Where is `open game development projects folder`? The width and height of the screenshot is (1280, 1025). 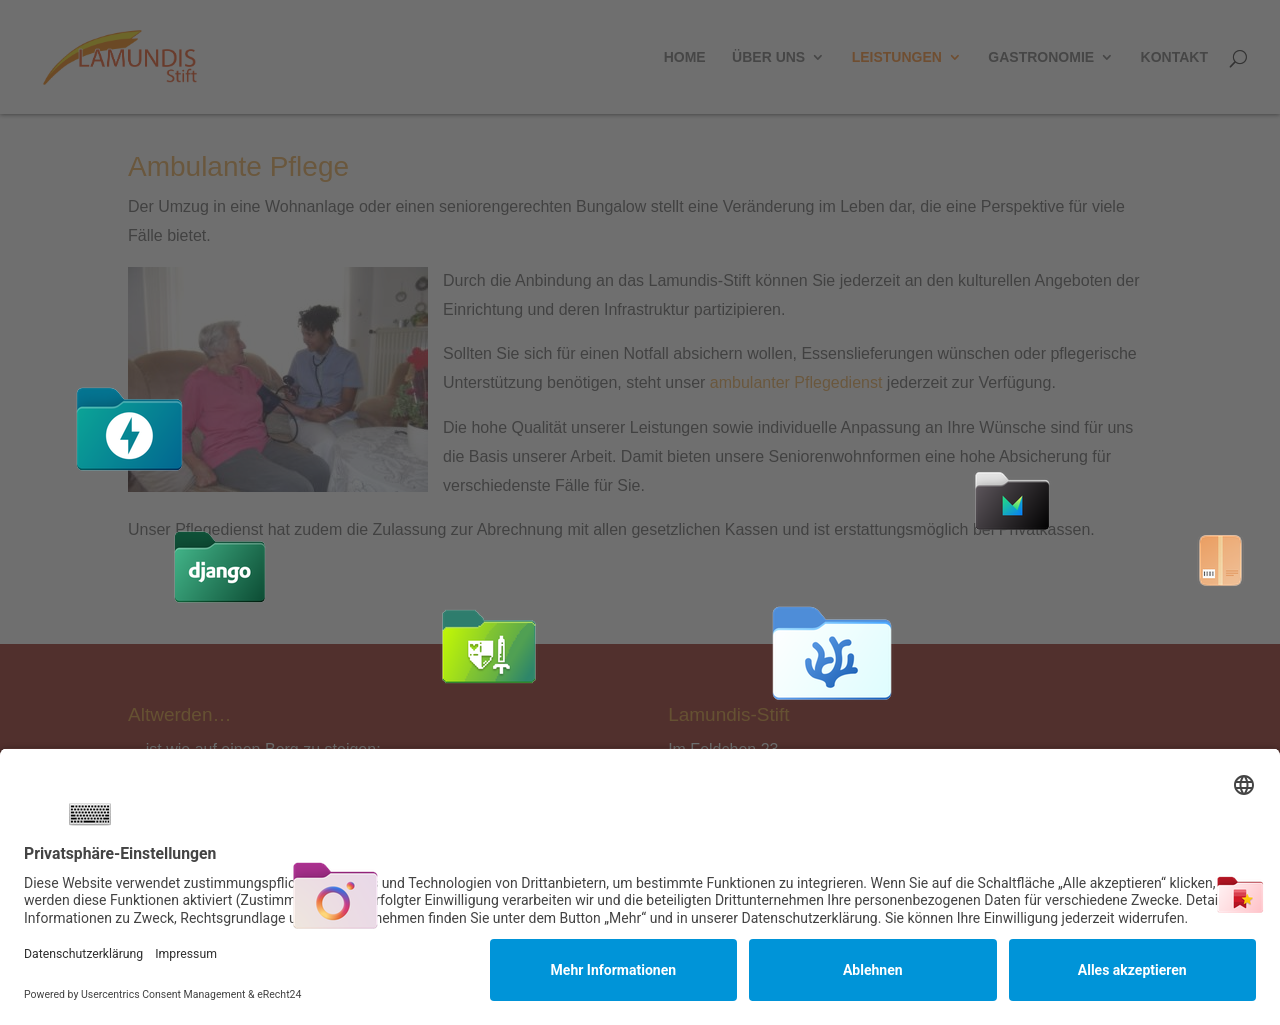
open game development projects folder is located at coordinates (489, 649).